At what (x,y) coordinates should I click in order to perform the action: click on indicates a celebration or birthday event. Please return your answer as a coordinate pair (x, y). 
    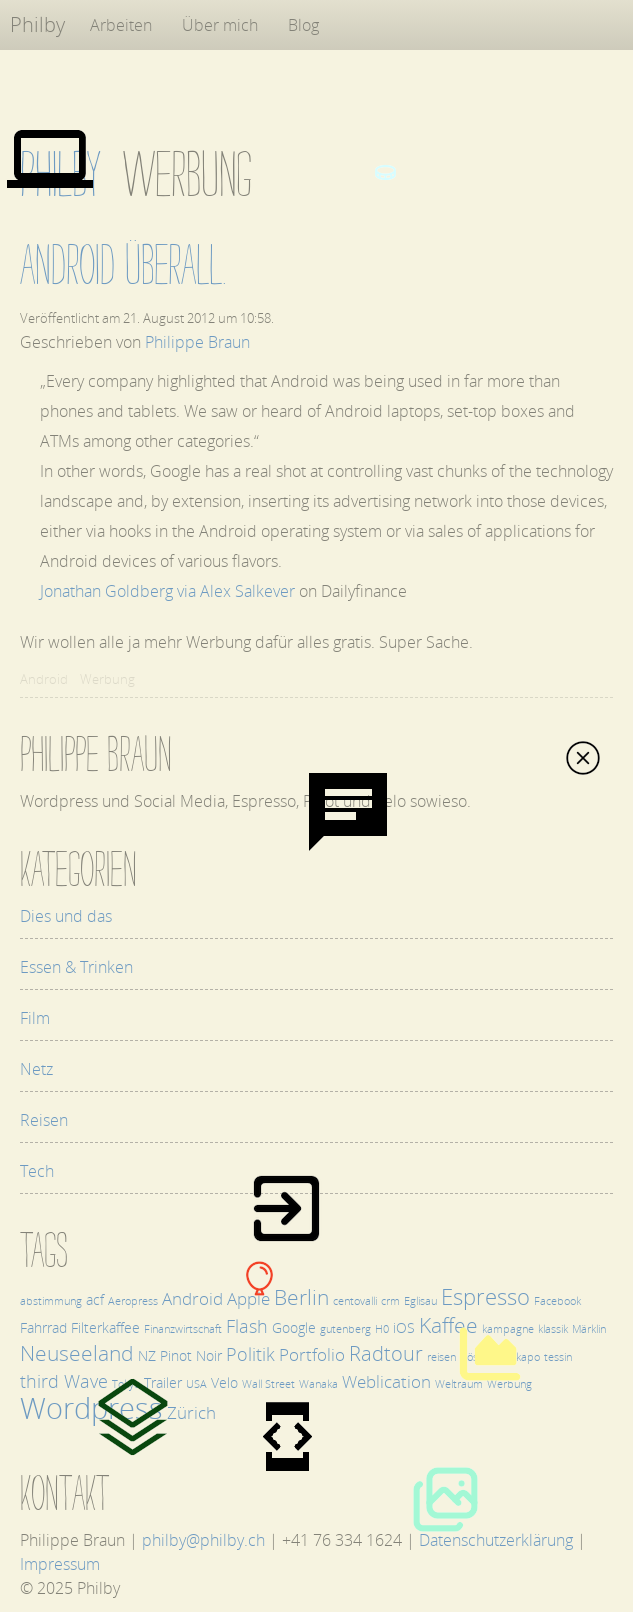
    Looking at the image, I should click on (259, 1278).